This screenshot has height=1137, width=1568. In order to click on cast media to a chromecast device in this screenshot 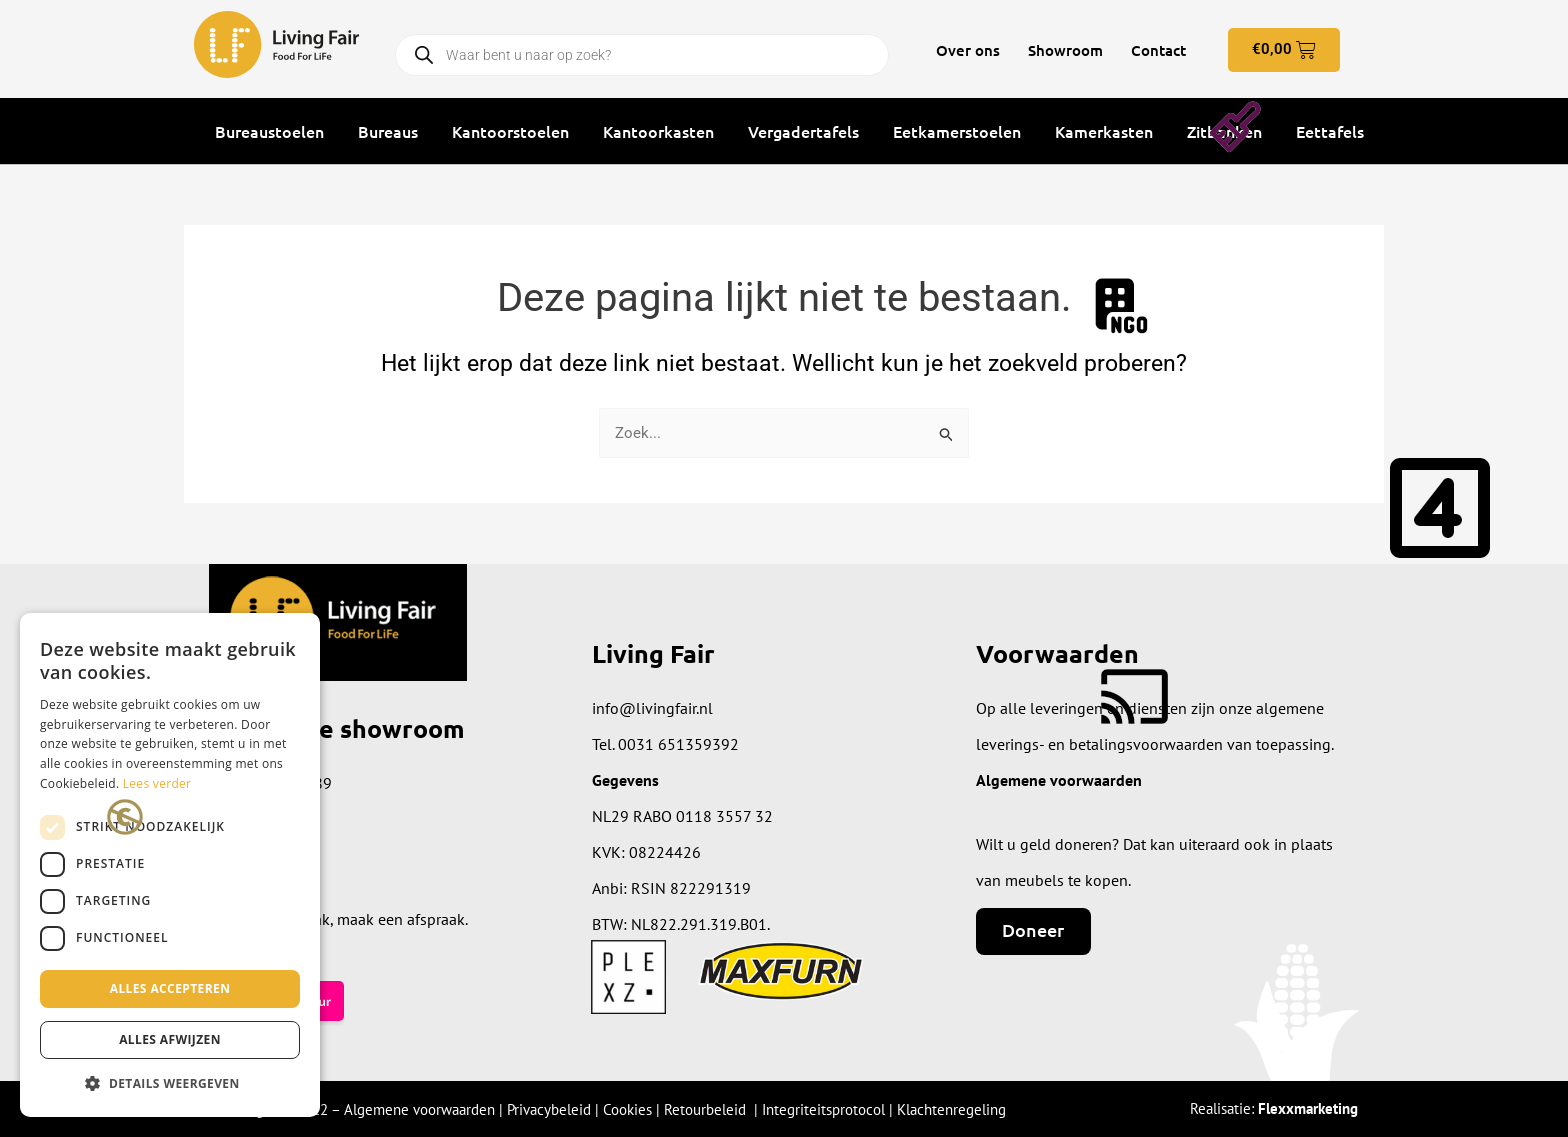, I will do `click(1134, 696)`.